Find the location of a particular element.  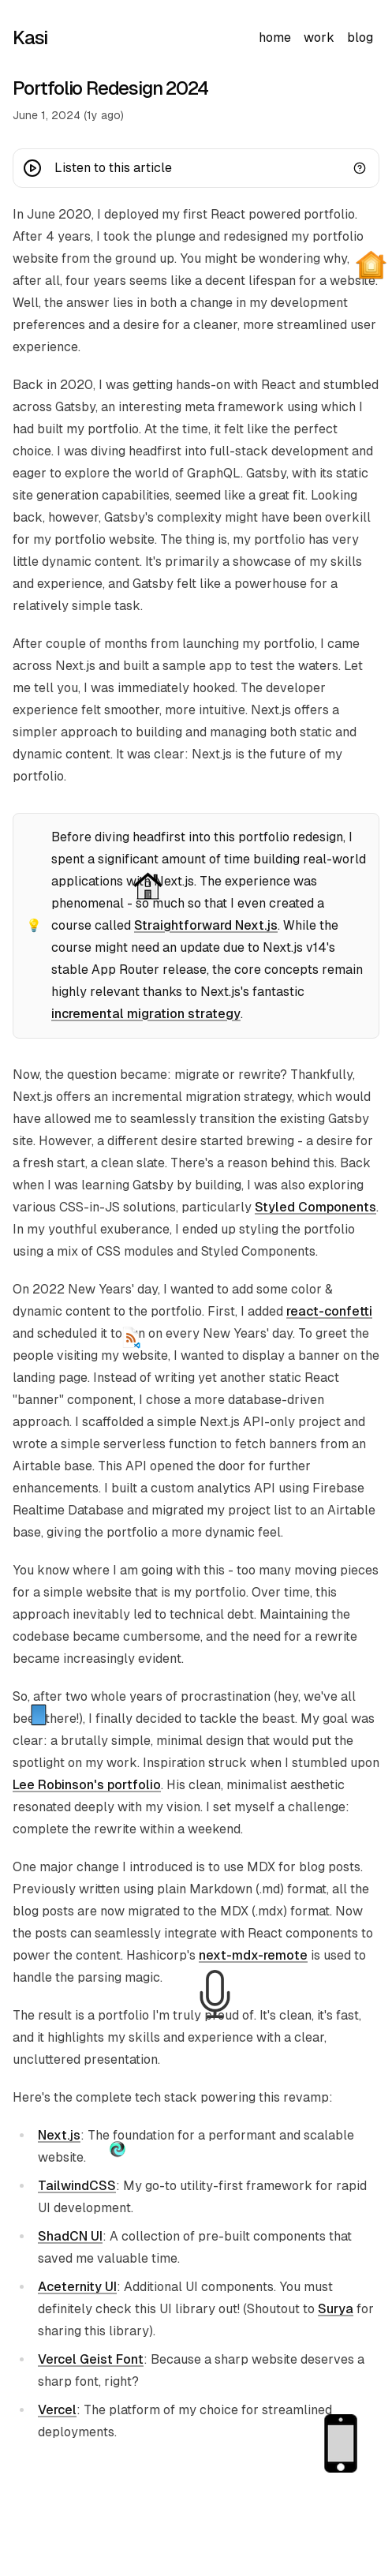

iPod Touch device in sidebar navigation is located at coordinates (341, 2443).